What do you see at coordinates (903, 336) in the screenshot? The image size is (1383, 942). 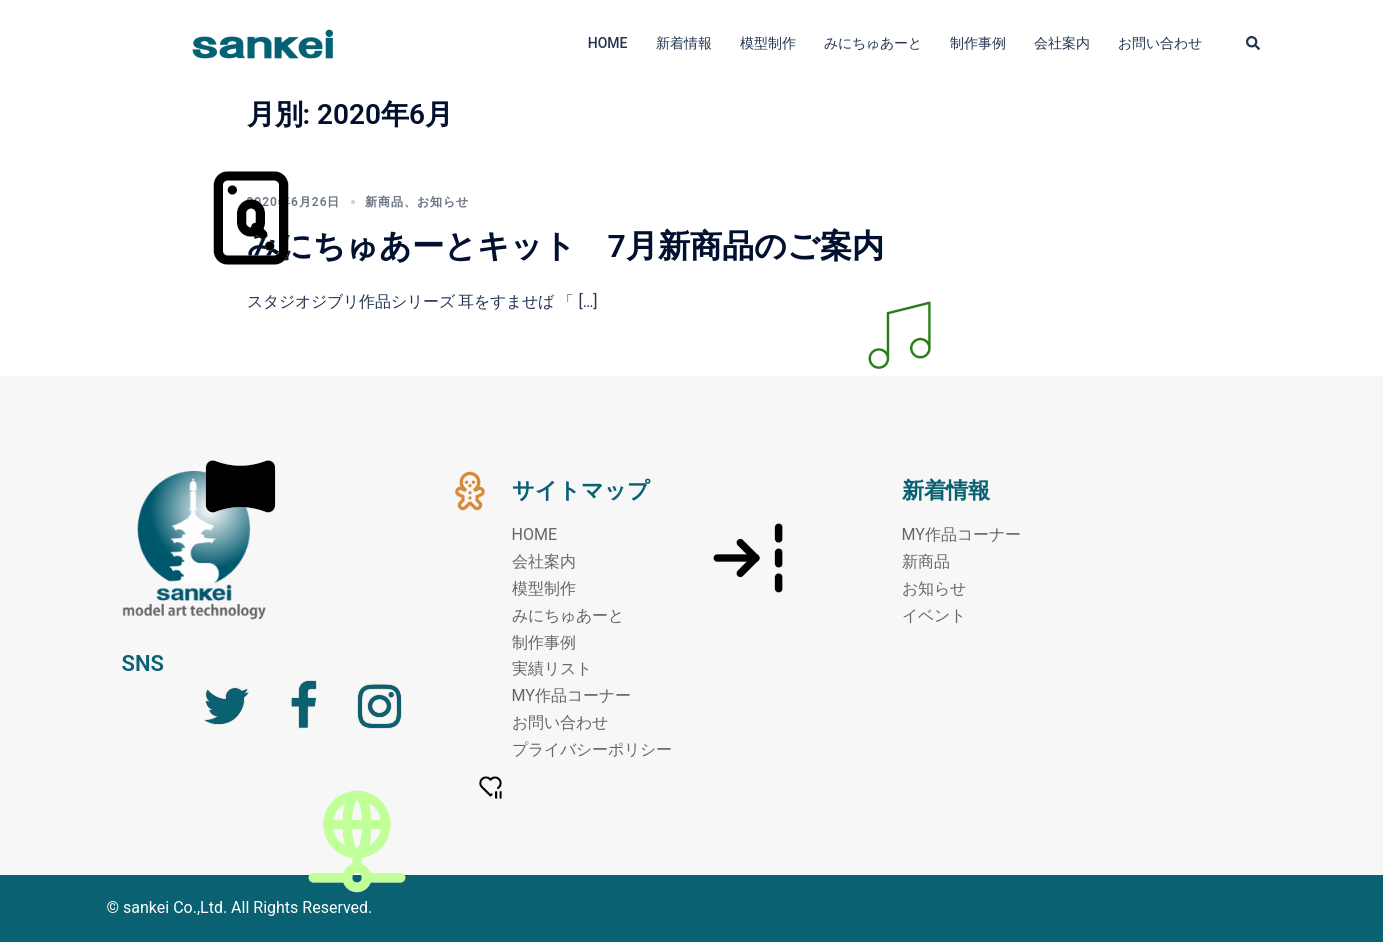 I see `access music or audio playback` at bounding box center [903, 336].